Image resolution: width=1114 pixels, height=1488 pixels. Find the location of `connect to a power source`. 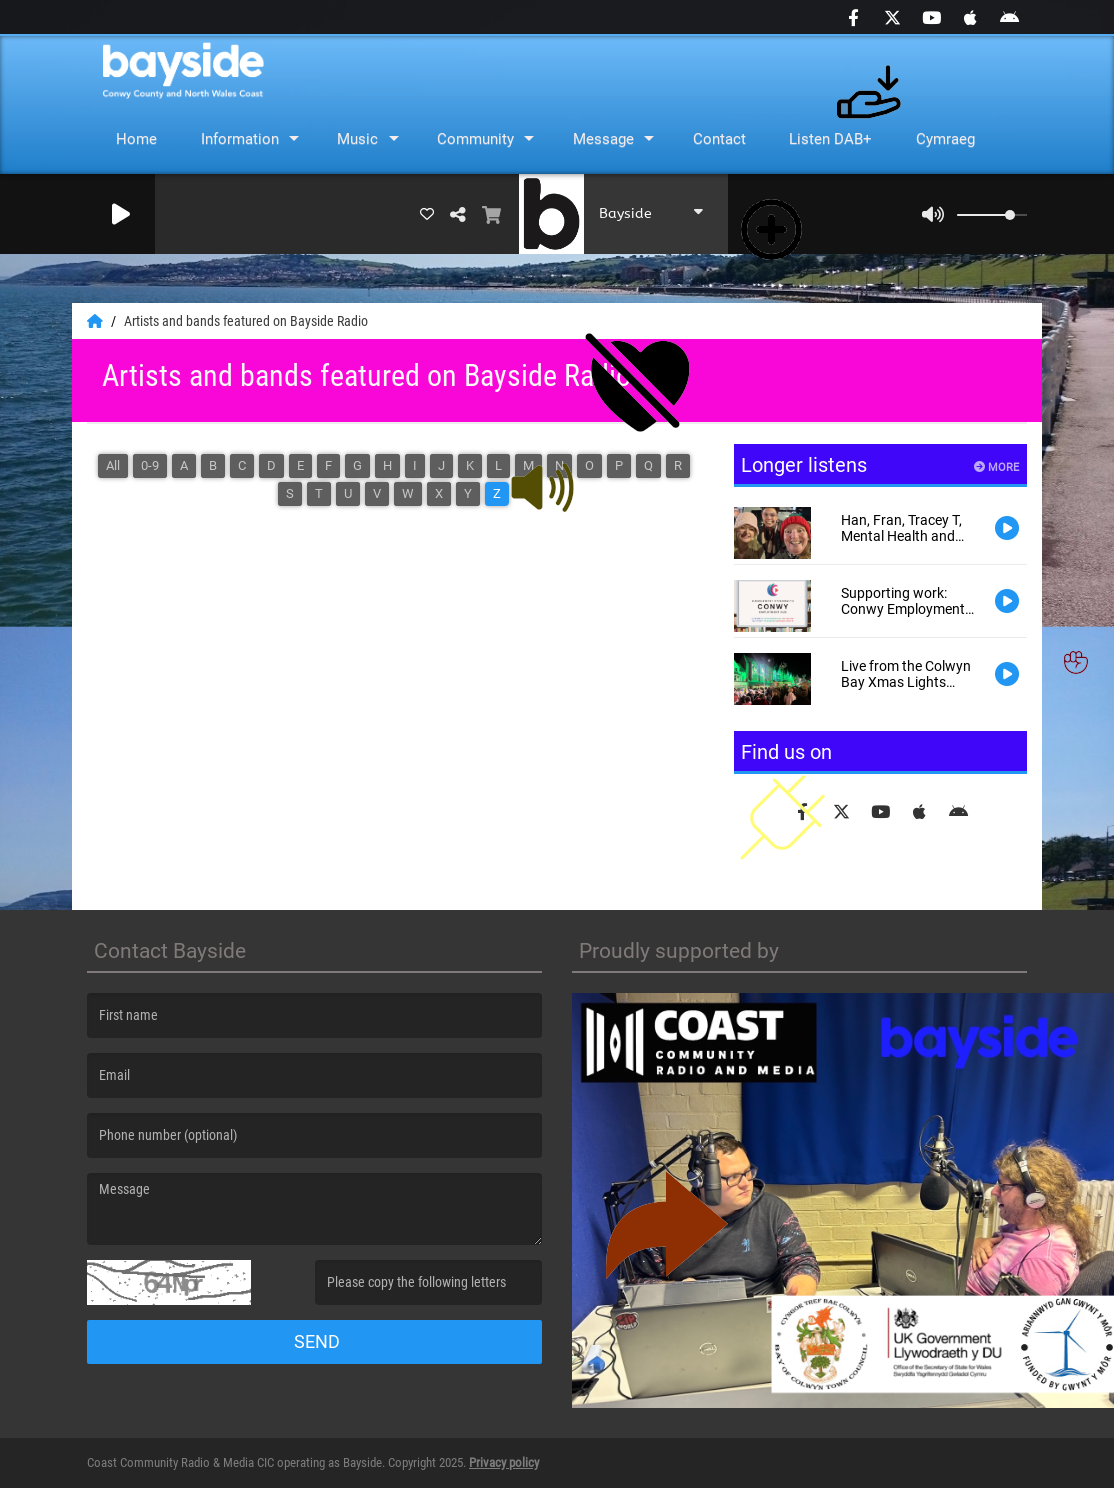

connect to a power source is located at coordinates (781, 819).